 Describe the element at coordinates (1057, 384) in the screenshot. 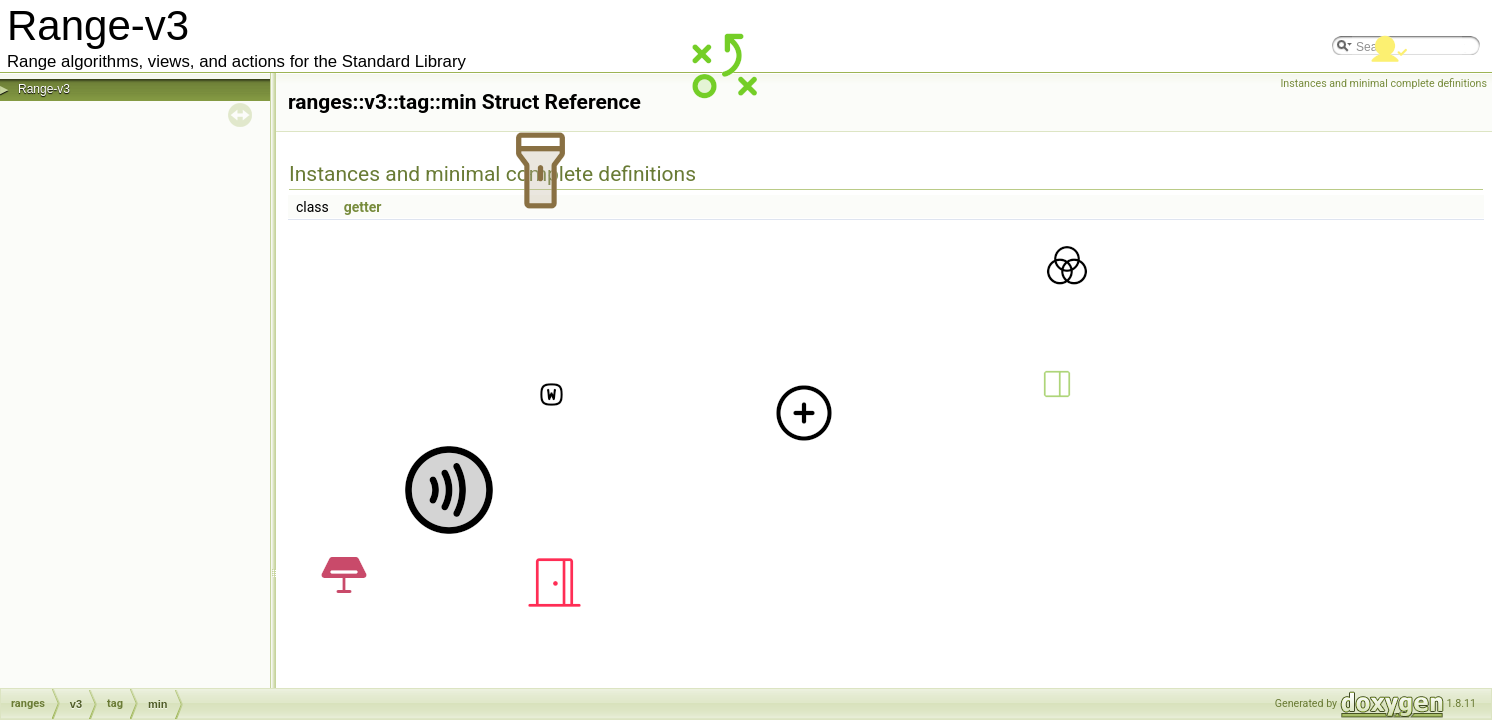

I see `hide the right sidebar panel` at that location.